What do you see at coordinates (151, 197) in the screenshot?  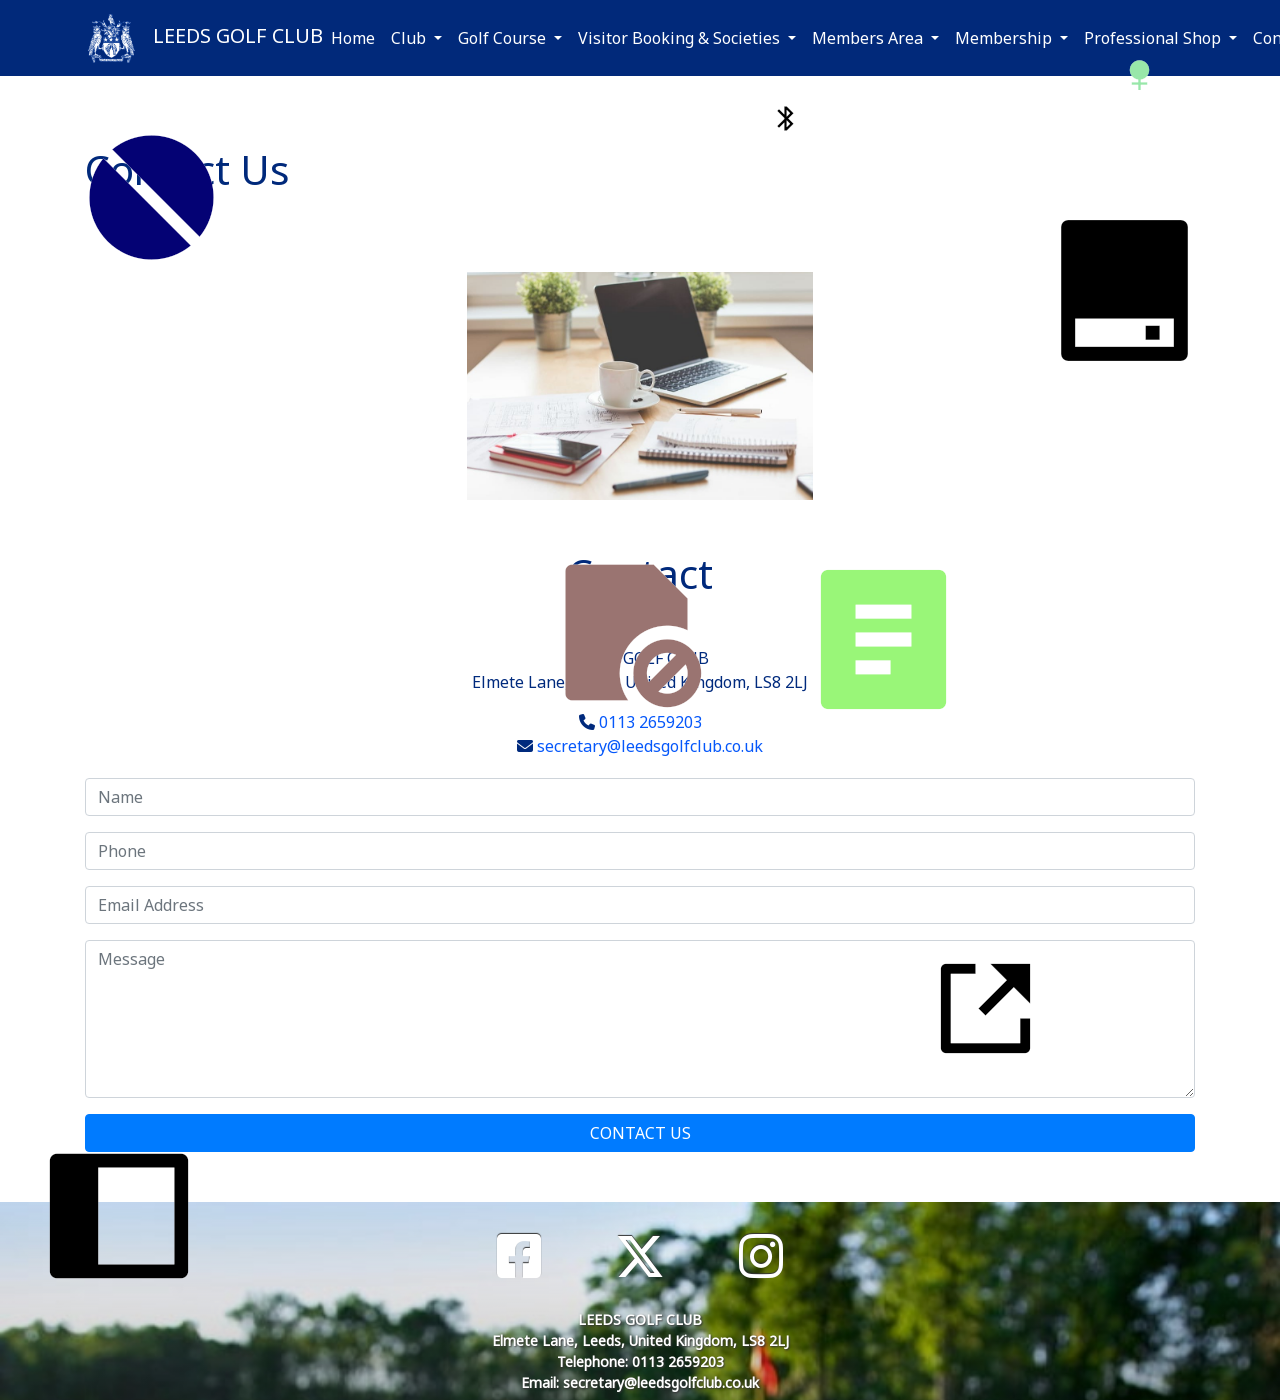 I see `indicates a blocked or restricted action` at bounding box center [151, 197].